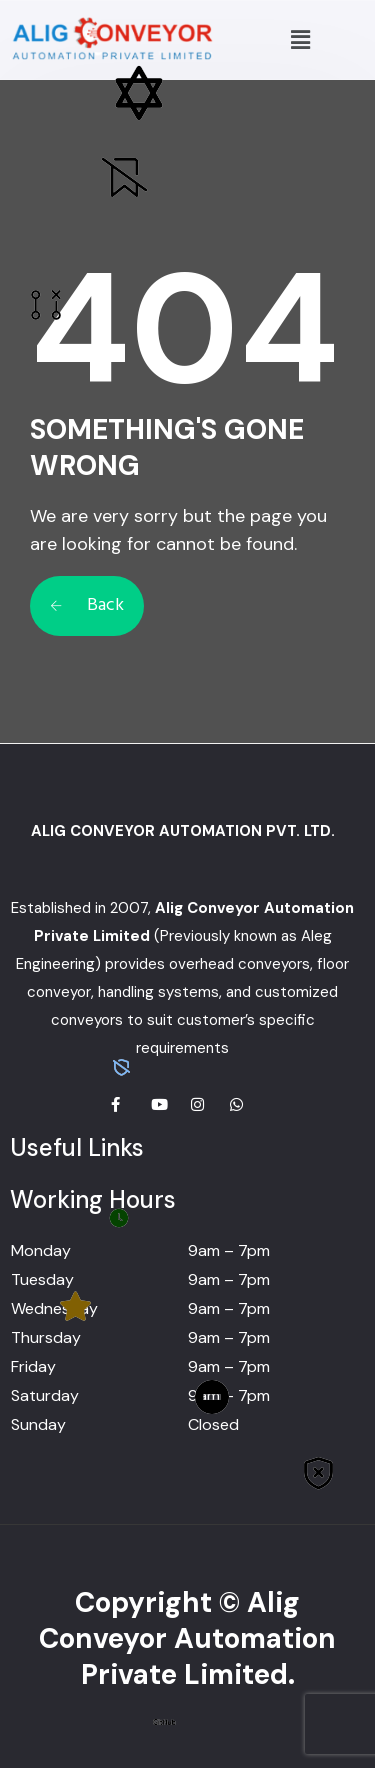  What do you see at coordinates (212, 1397) in the screenshot?
I see `access denied or blocked action` at bounding box center [212, 1397].